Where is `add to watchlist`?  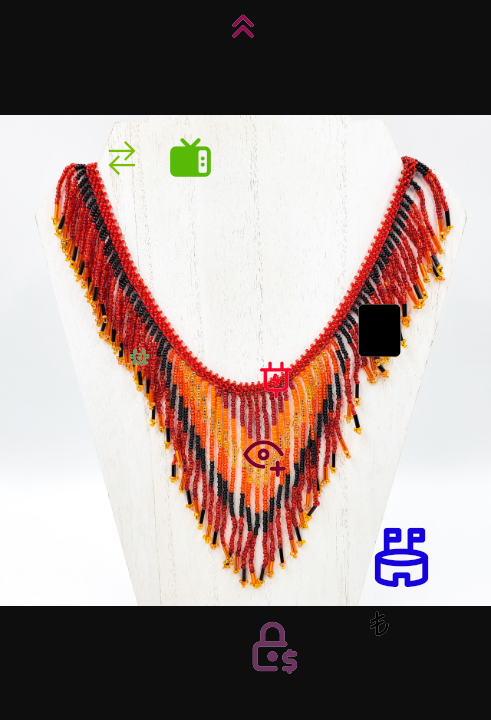 add to watchlist is located at coordinates (263, 454).